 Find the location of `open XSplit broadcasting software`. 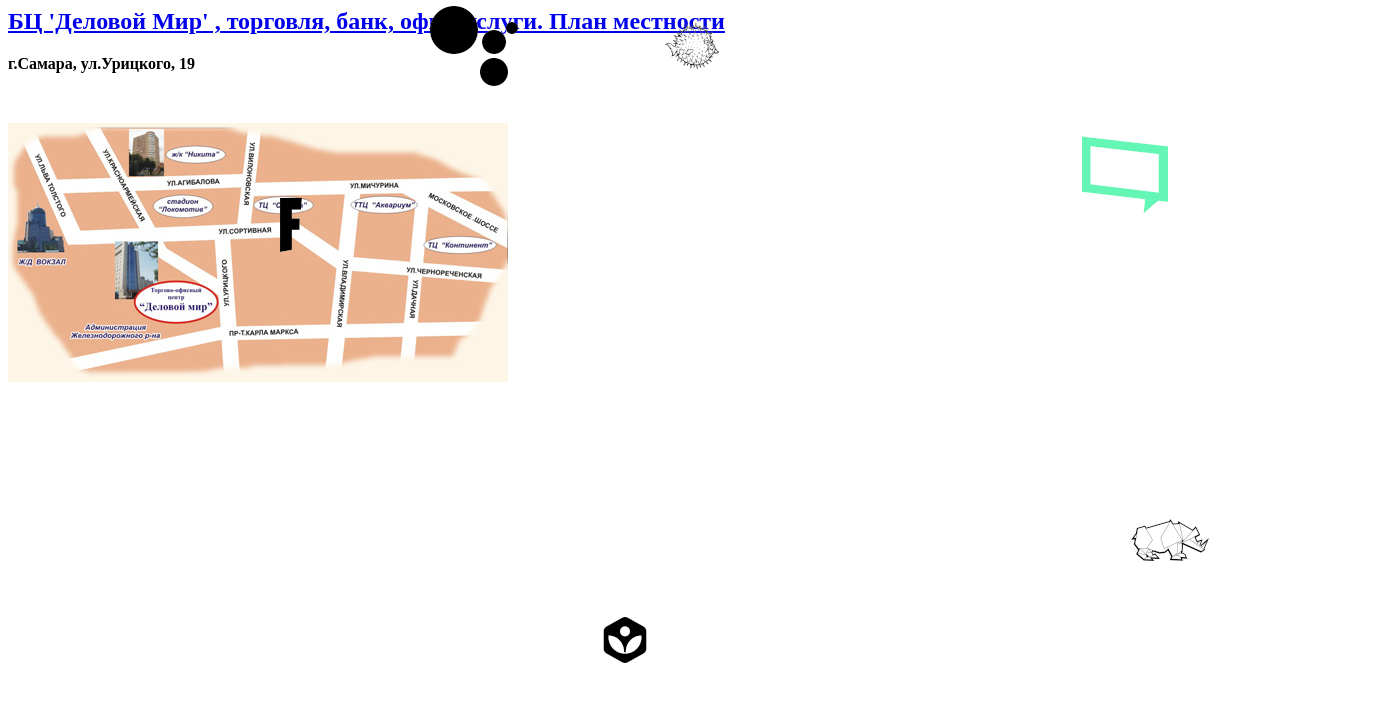

open XSplit broadcasting software is located at coordinates (1125, 175).